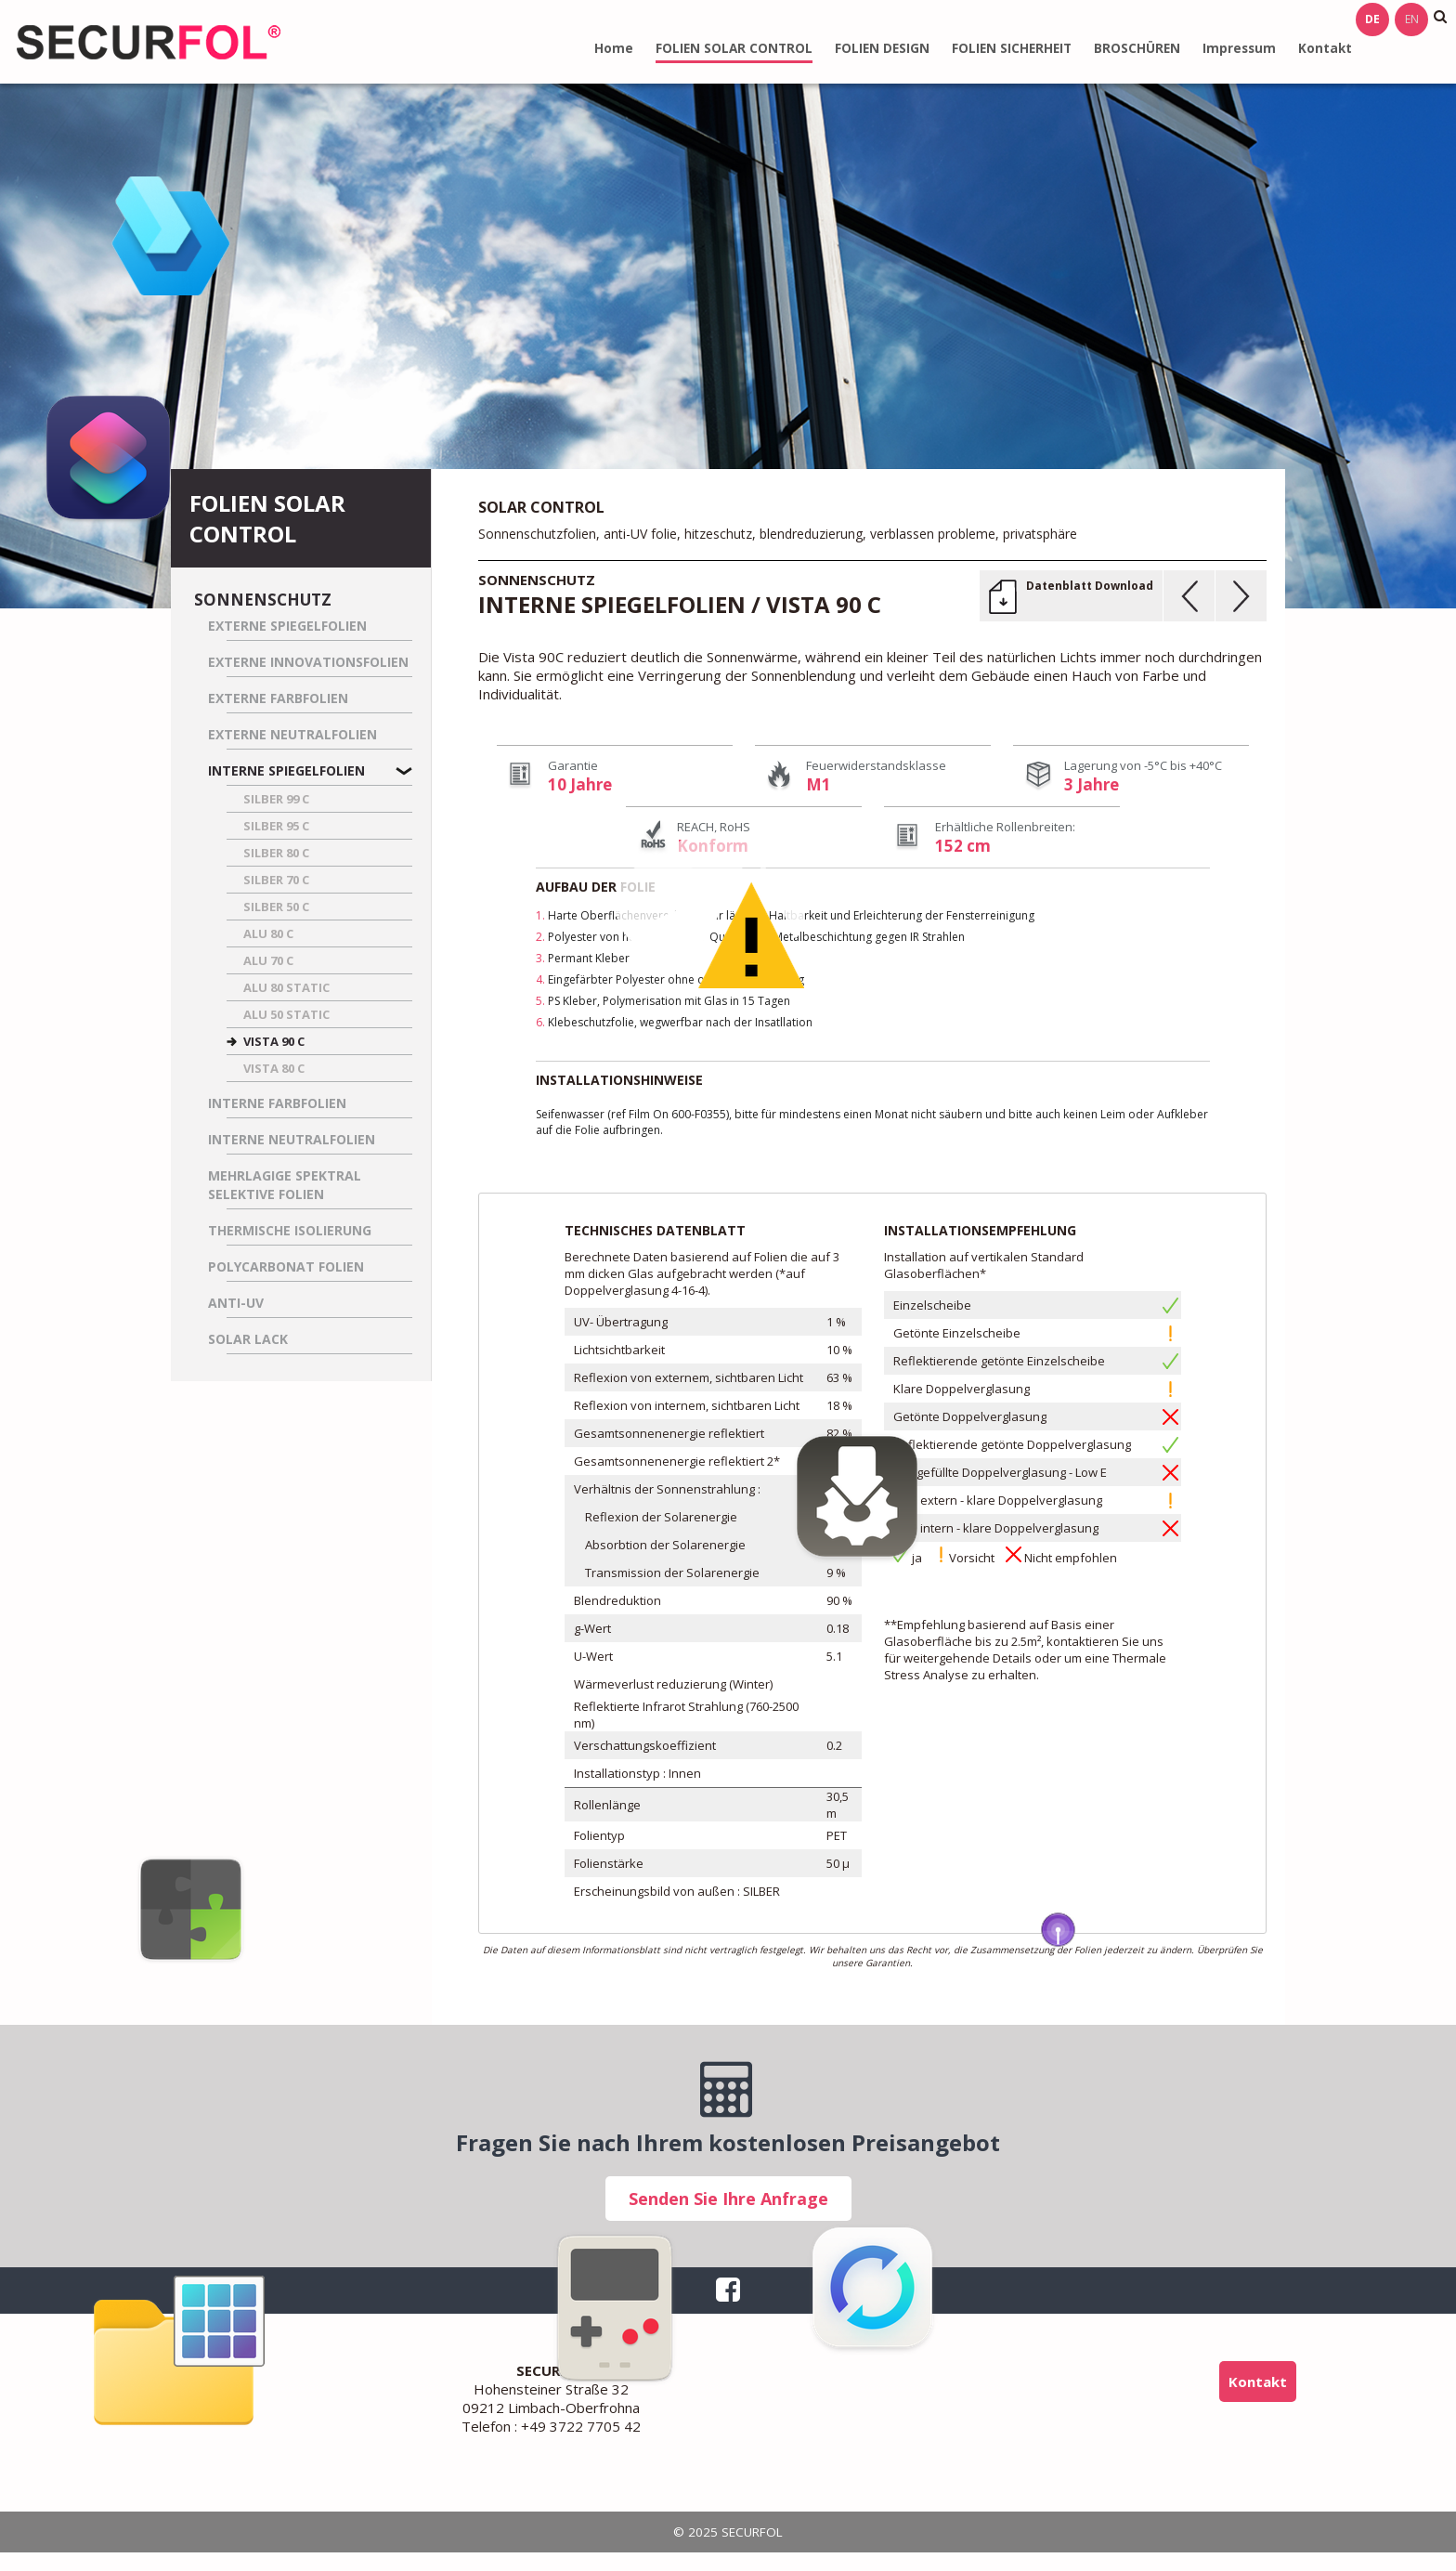 The width and height of the screenshot is (1456, 2571). Describe the element at coordinates (857, 1496) in the screenshot. I see `open gear lever app for managing appimages` at that location.